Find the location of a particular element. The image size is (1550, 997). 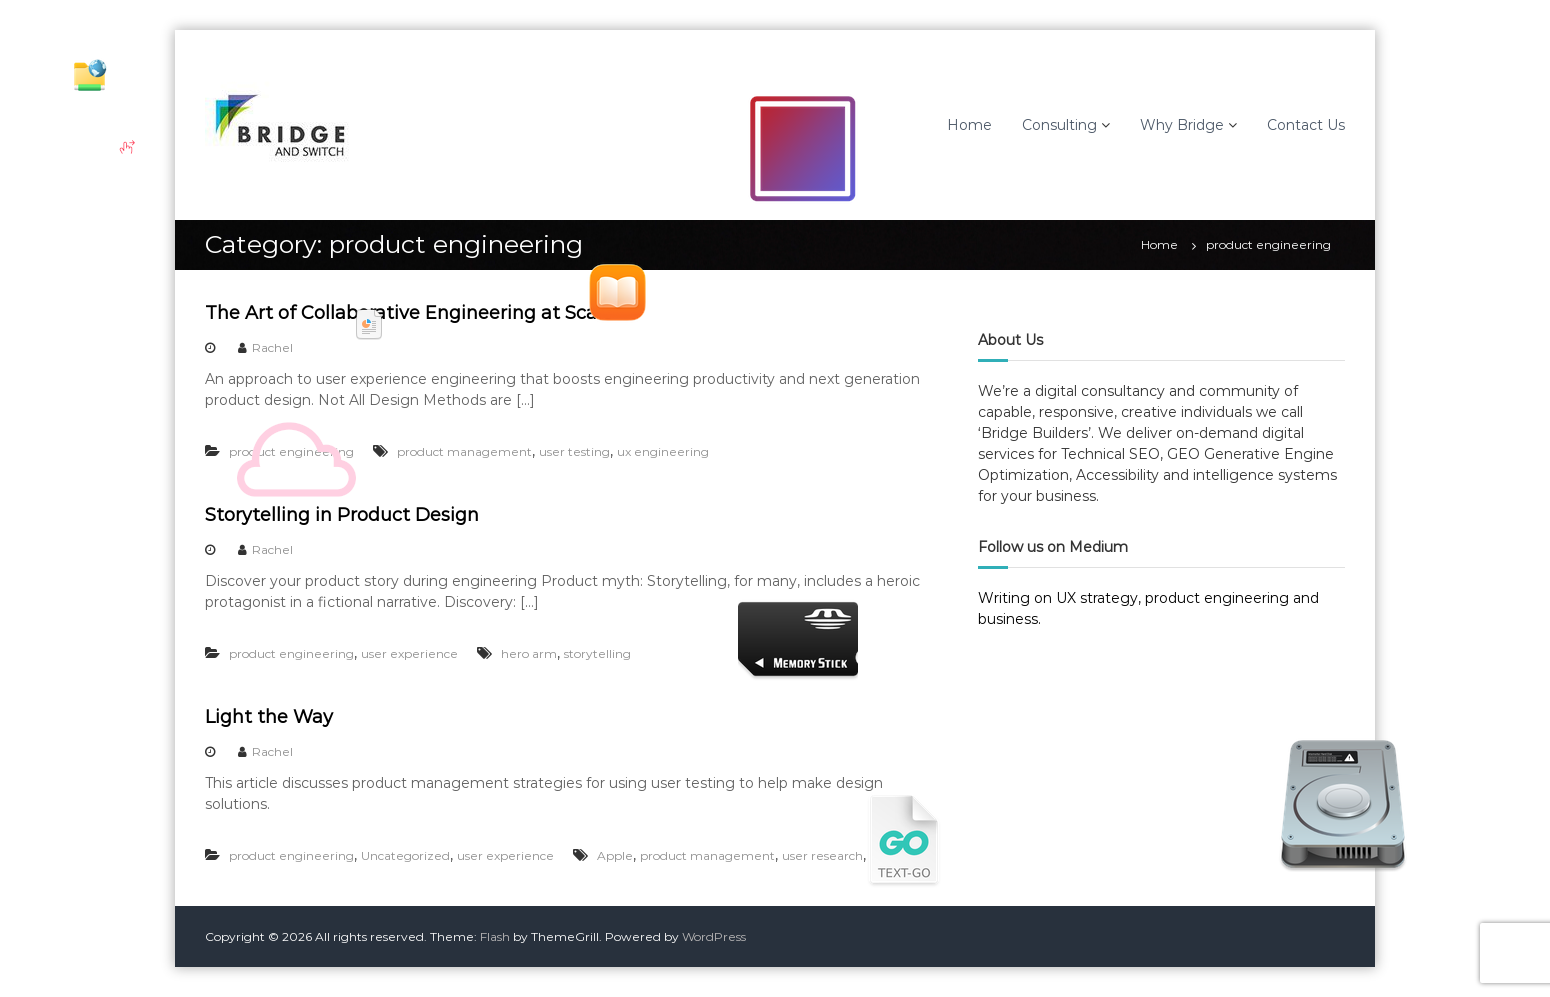

swipe right to continue or proceed is located at coordinates (126, 147).